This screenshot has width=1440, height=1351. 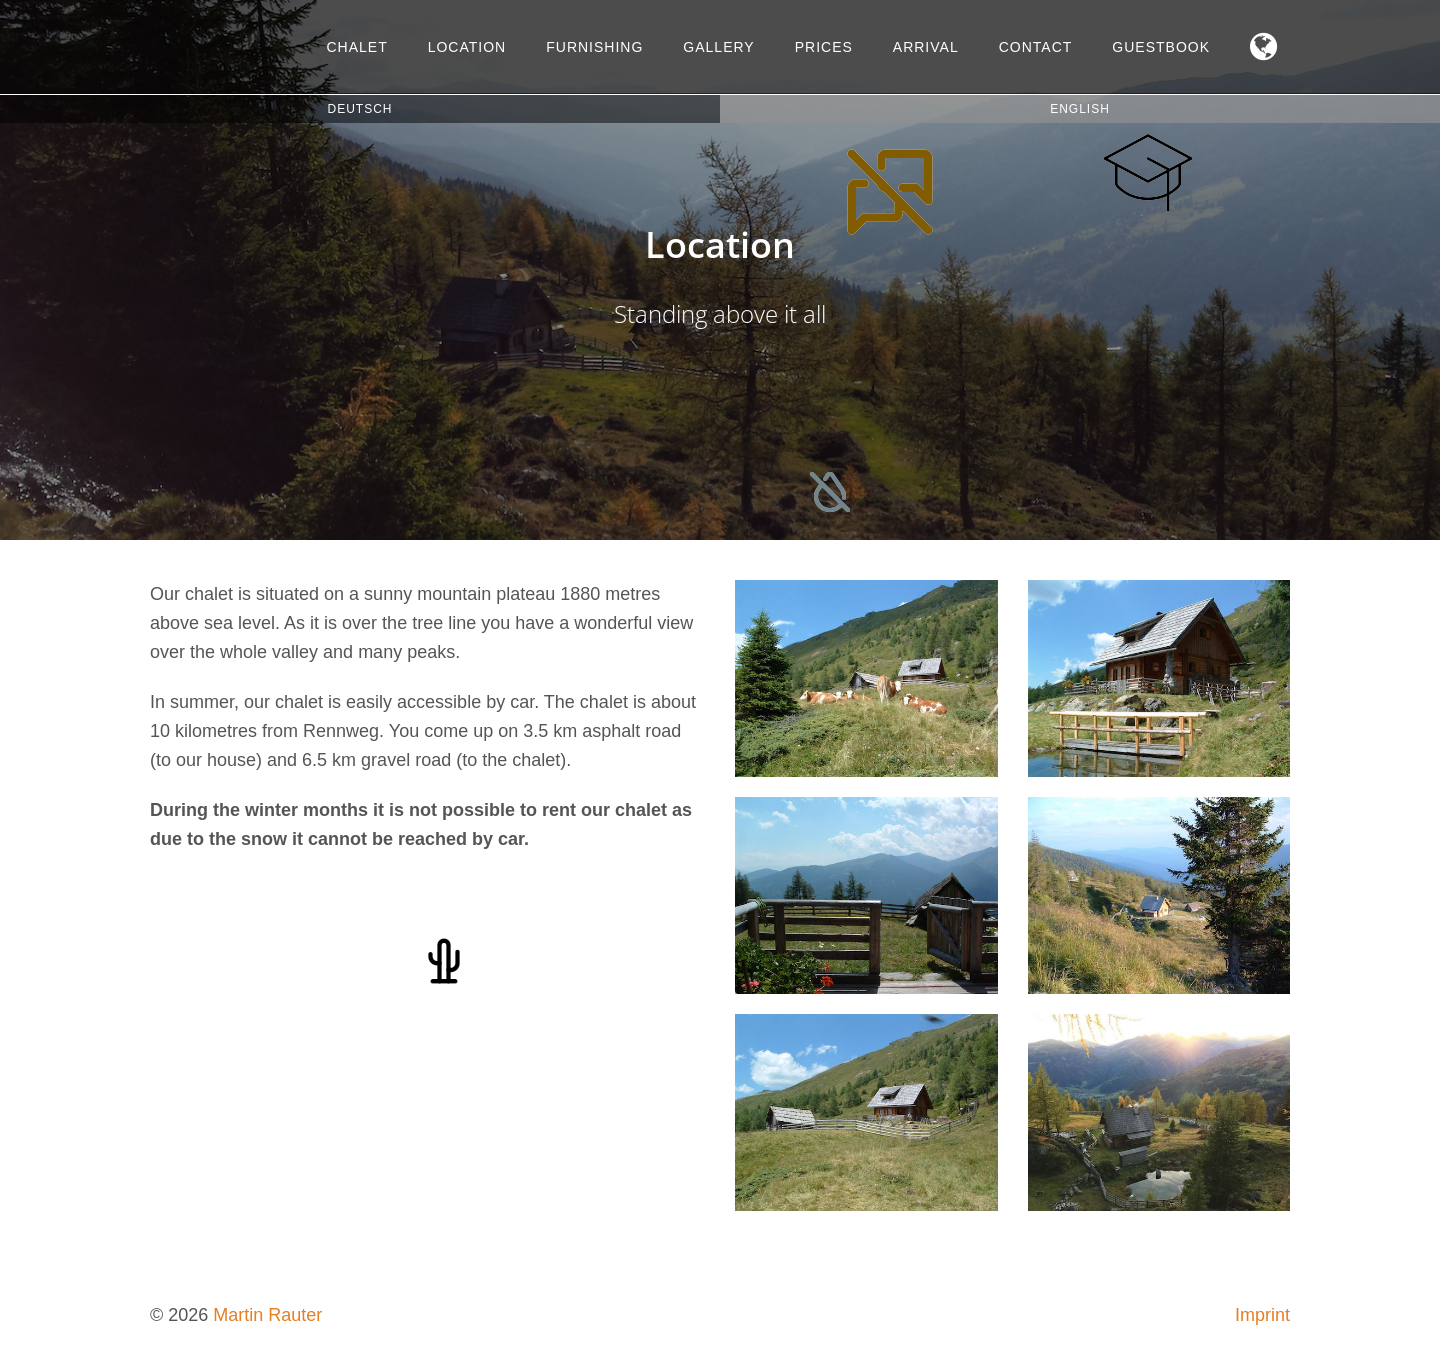 What do you see at coordinates (1148, 170) in the screenshot?
I see `access education or learning features` at bounding box center [1148, 170].